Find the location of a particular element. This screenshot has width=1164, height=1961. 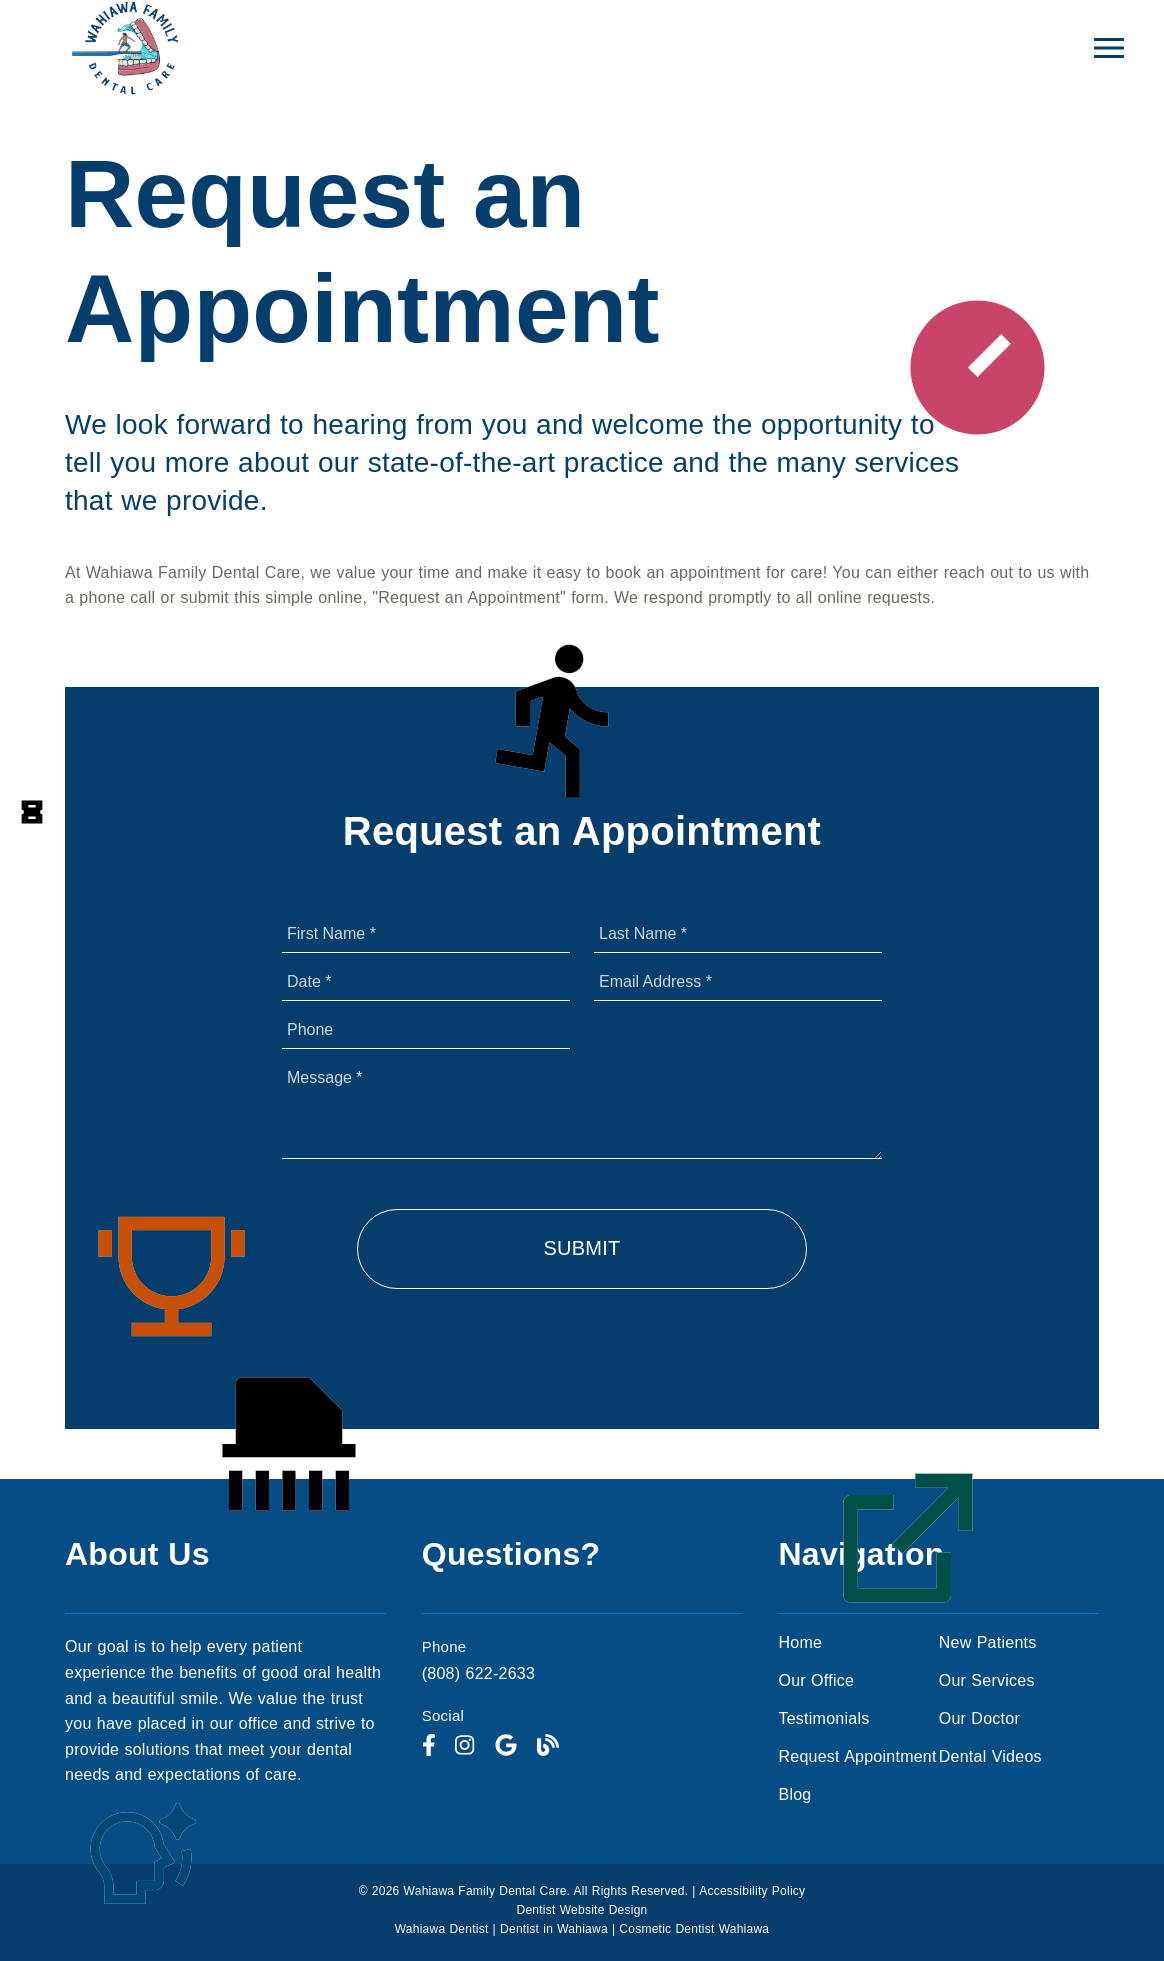

apply a coupon or discount code is located at coordinates (32, 812).